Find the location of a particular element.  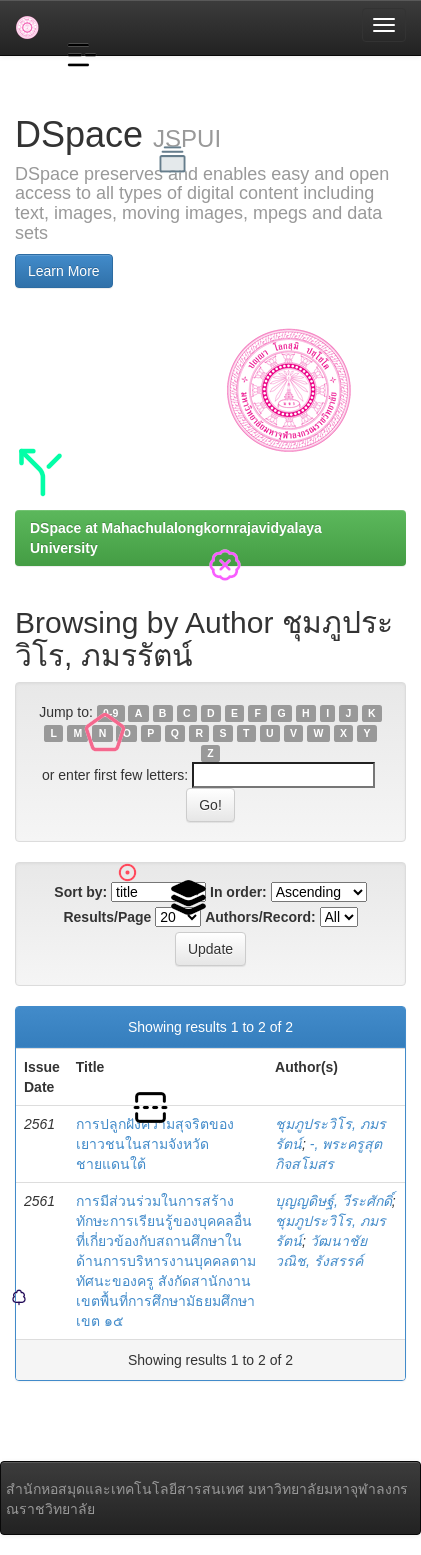

view stacked cards or layers is located at coordinates (172, 160).